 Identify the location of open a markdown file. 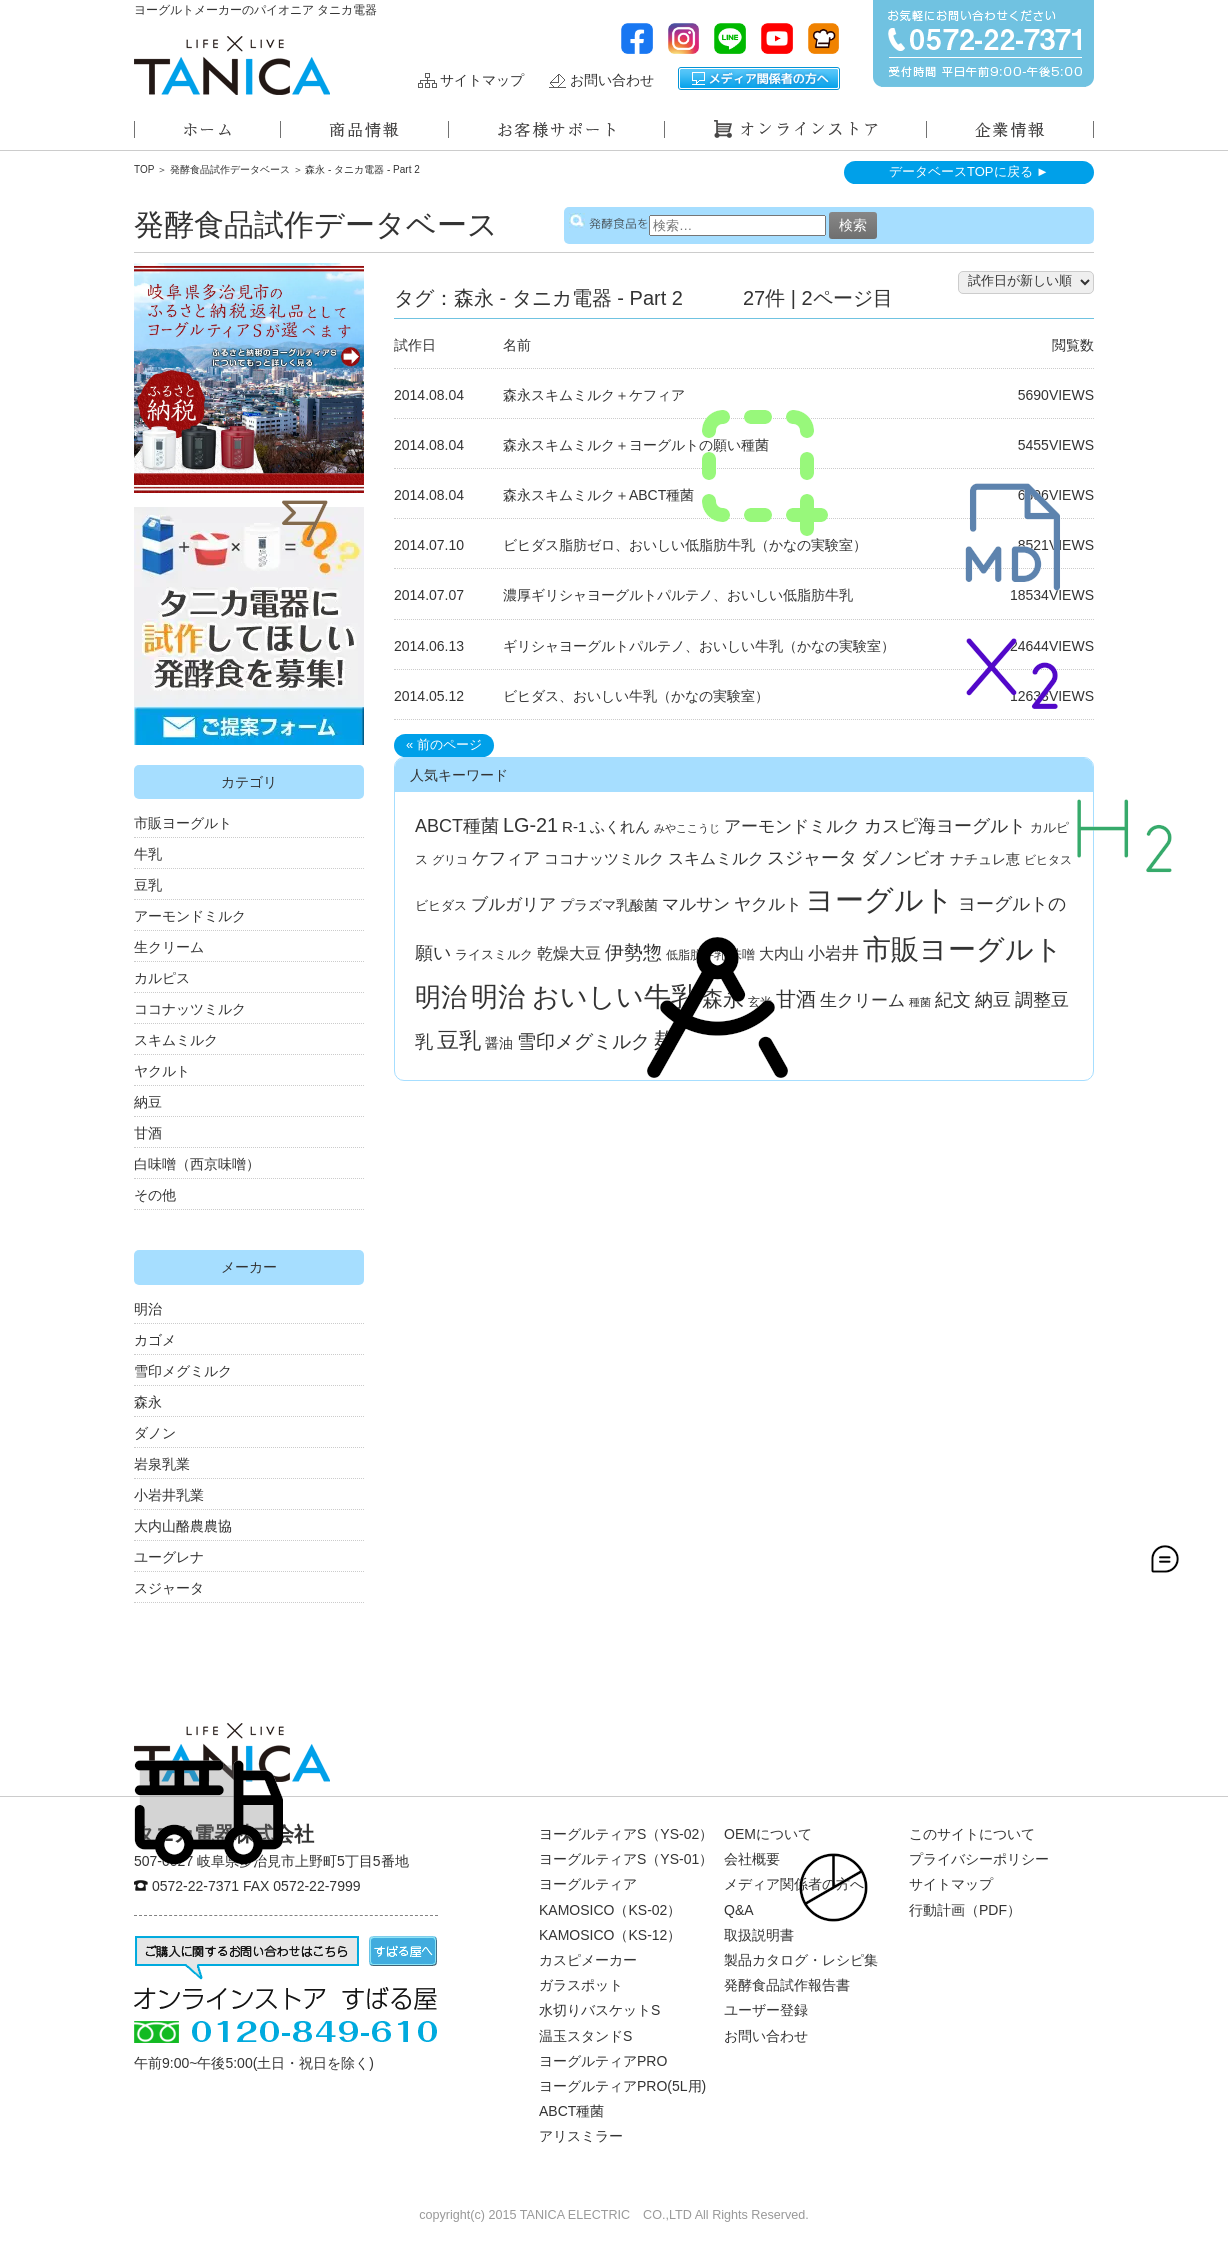
(1015, 537).